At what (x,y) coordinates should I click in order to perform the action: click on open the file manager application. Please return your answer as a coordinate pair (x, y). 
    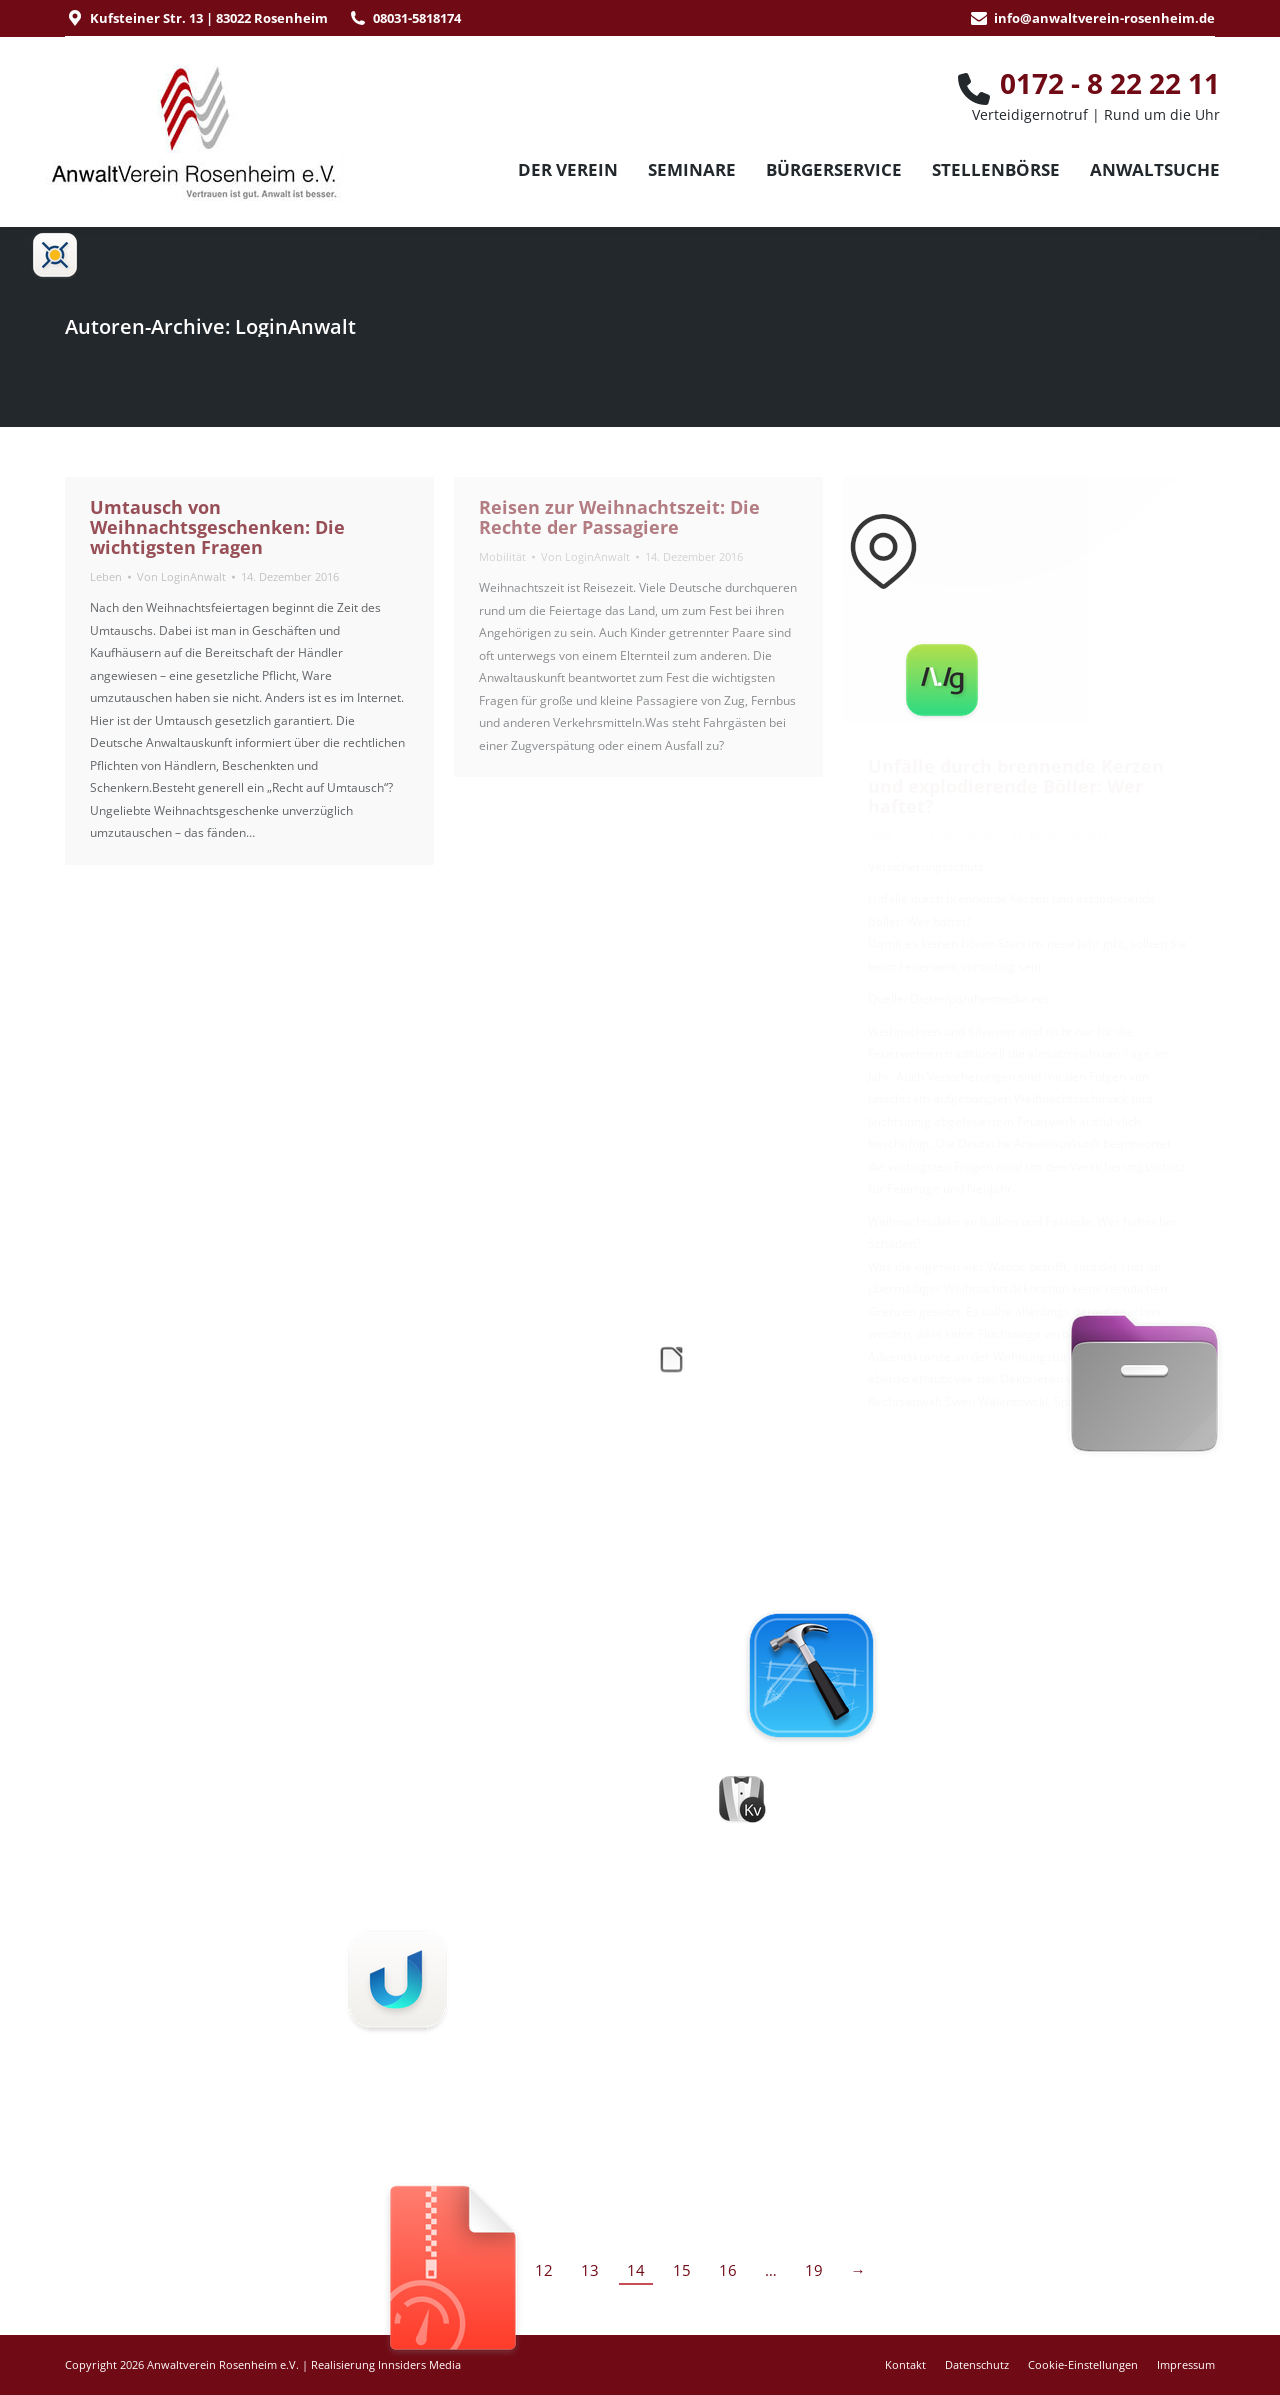
    Looking at the image, I should click on (1144, 1383).